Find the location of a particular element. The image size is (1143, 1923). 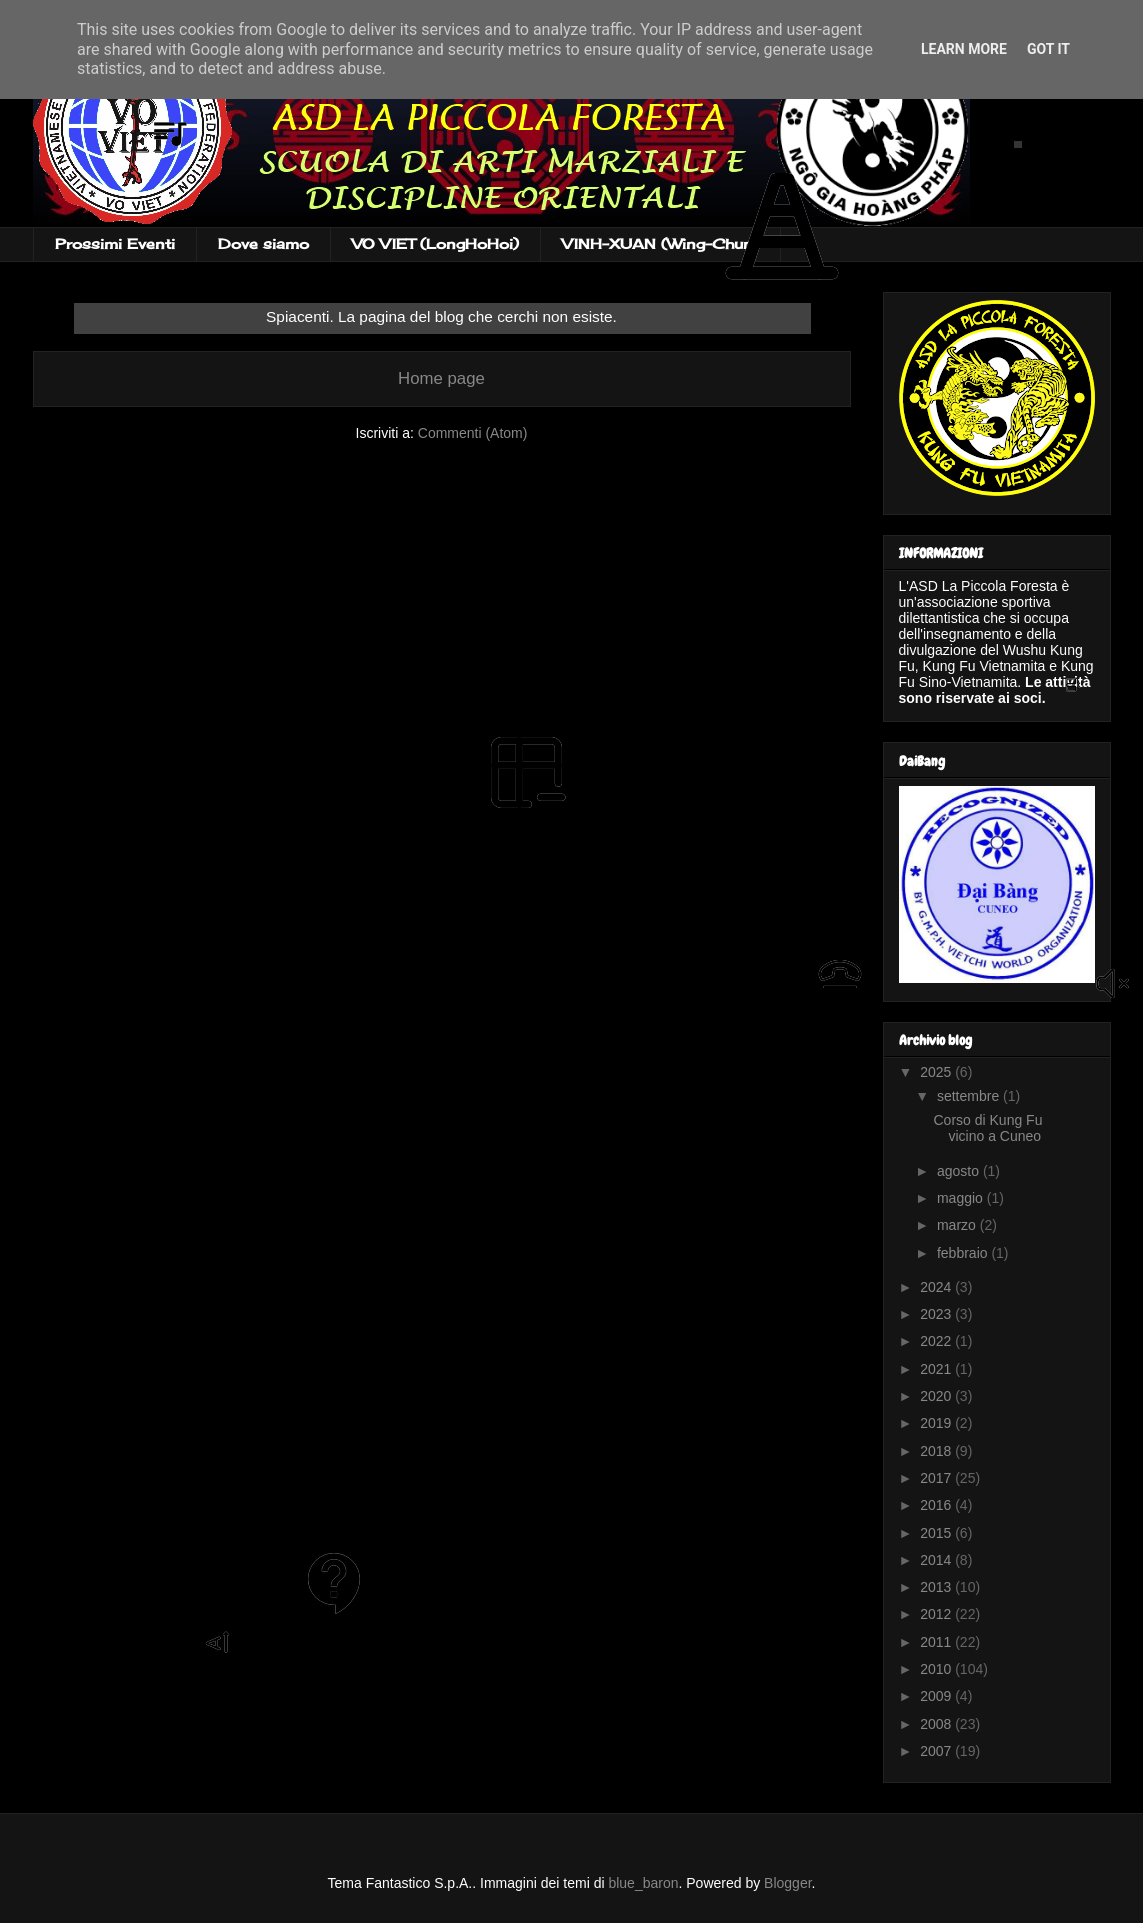

contact customer support is located at coordinates (335, 1583).